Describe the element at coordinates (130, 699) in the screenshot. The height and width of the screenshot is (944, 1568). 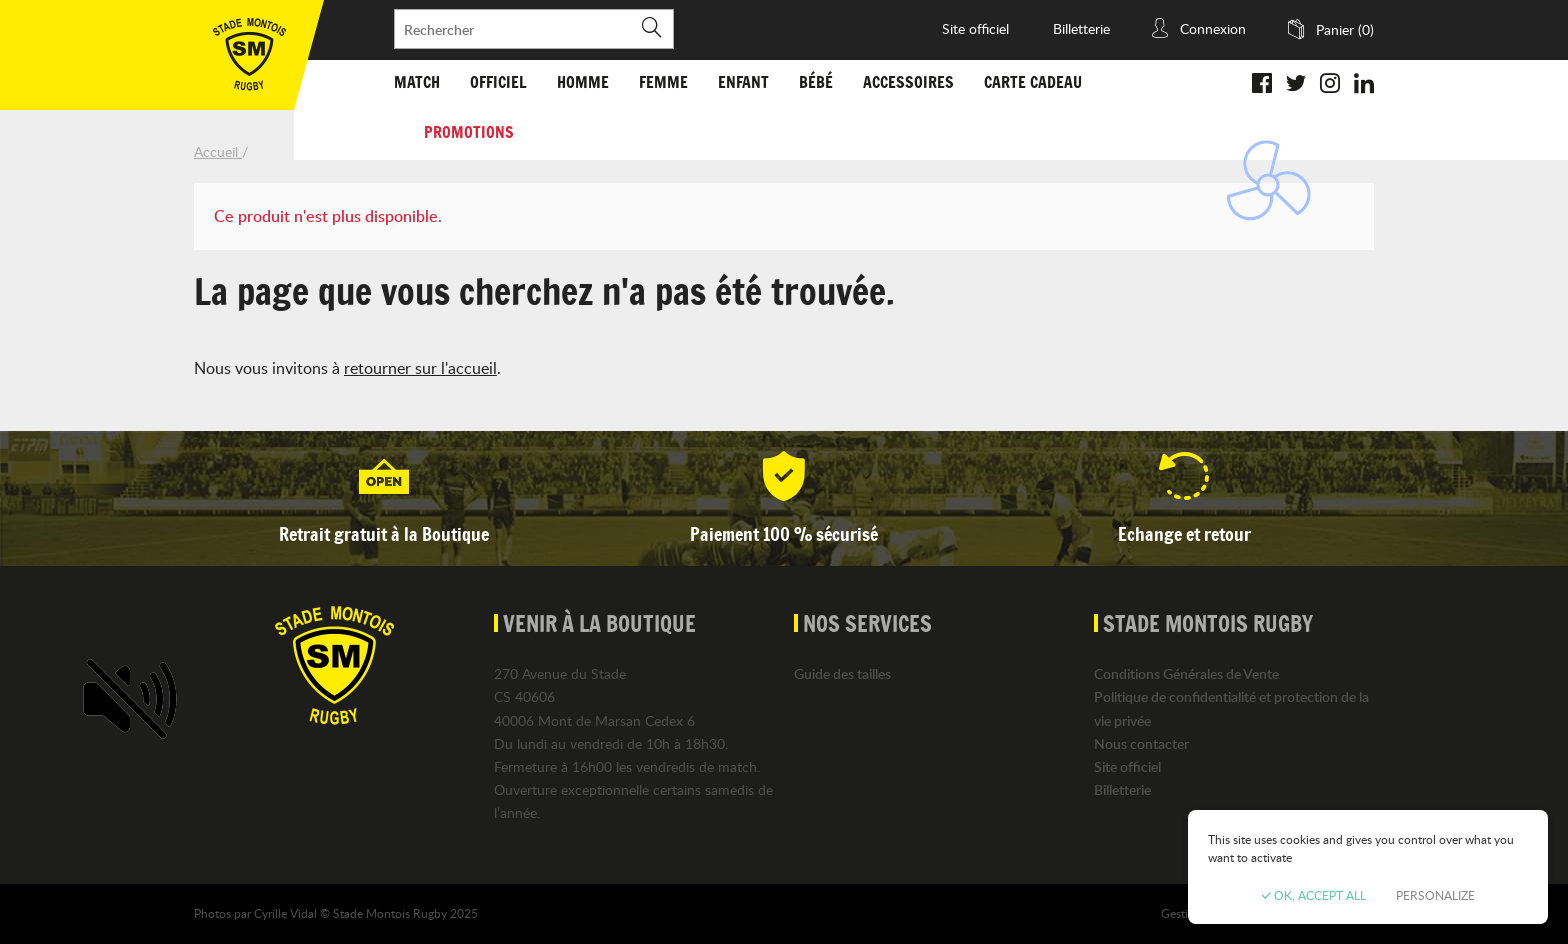
I see `mute or unmute audio` at that location.